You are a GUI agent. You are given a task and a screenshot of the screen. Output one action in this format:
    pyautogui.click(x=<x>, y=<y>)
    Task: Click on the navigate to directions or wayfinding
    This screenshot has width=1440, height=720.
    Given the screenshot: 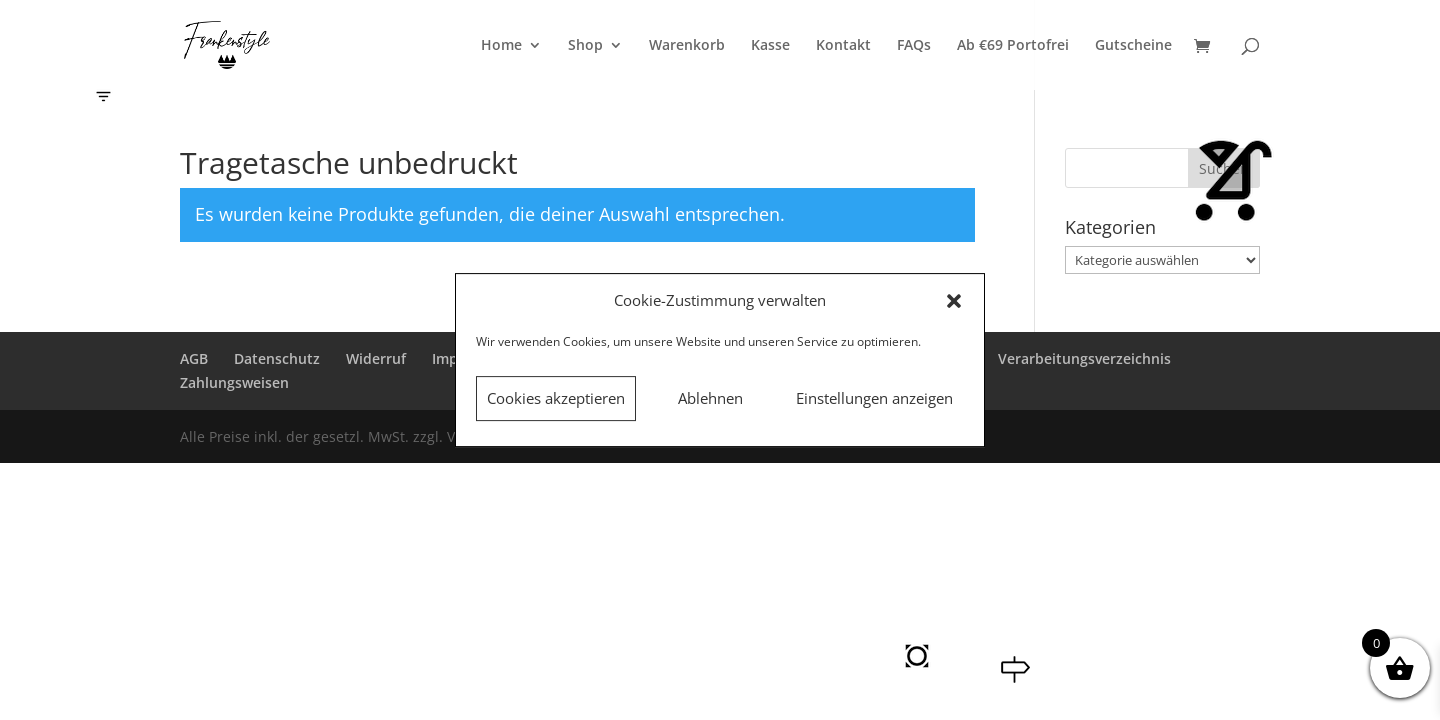 What is the action you would take?
    pyautogui.click(x=1014, y=669)
    